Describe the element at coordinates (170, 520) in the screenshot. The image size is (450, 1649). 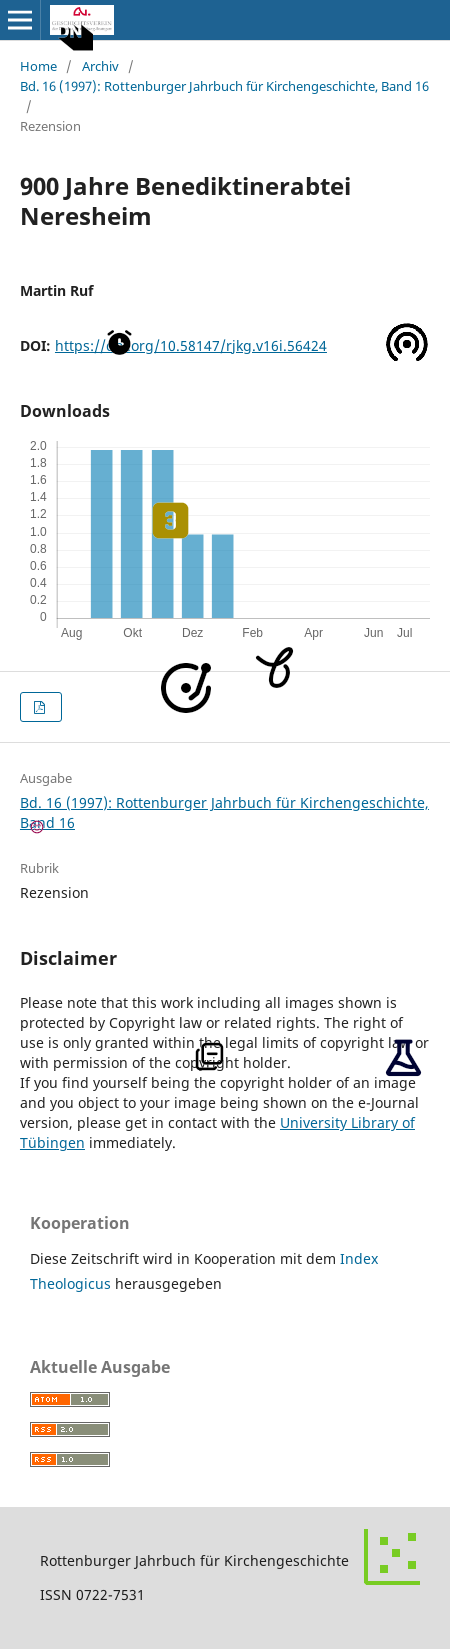
I see `indicates step 3 in a multi-step process` at that location.